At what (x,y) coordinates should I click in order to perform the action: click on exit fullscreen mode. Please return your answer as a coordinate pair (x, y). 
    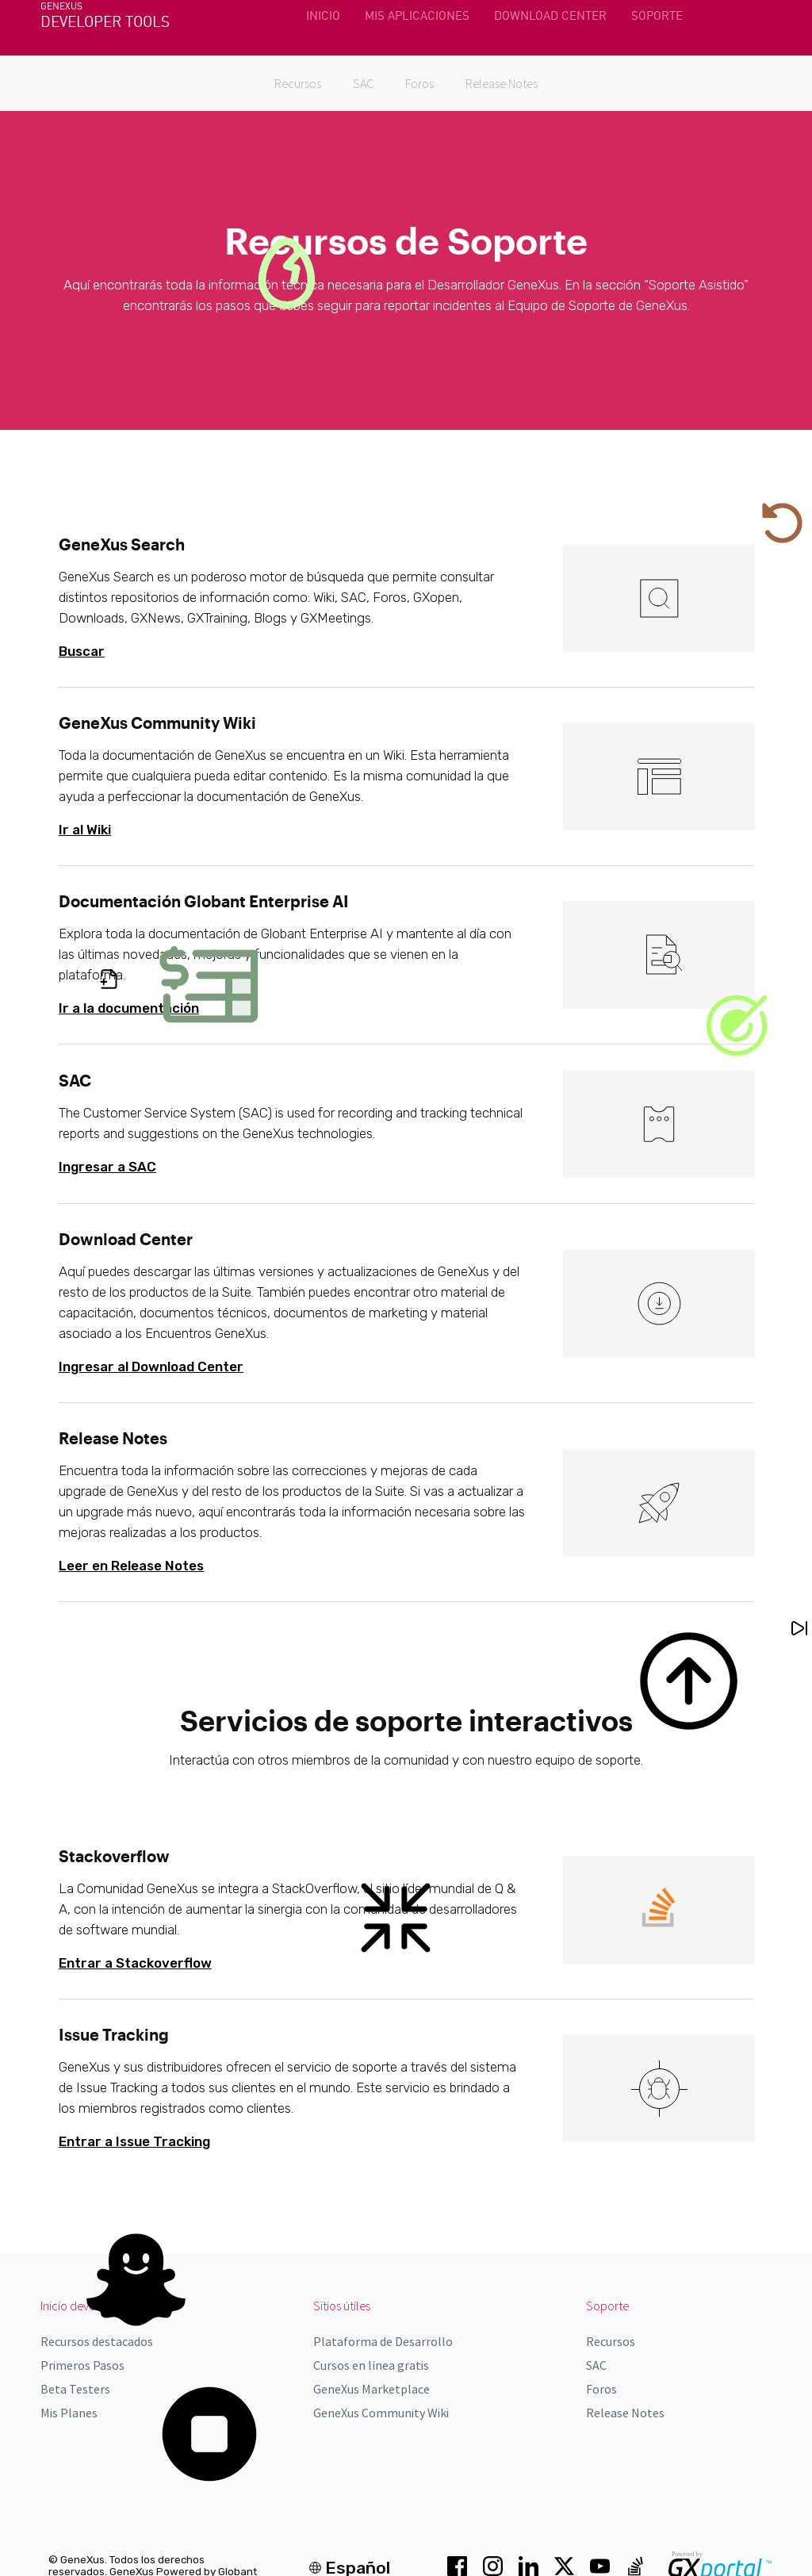
    Looking at the image, I should click on (396, 1918).